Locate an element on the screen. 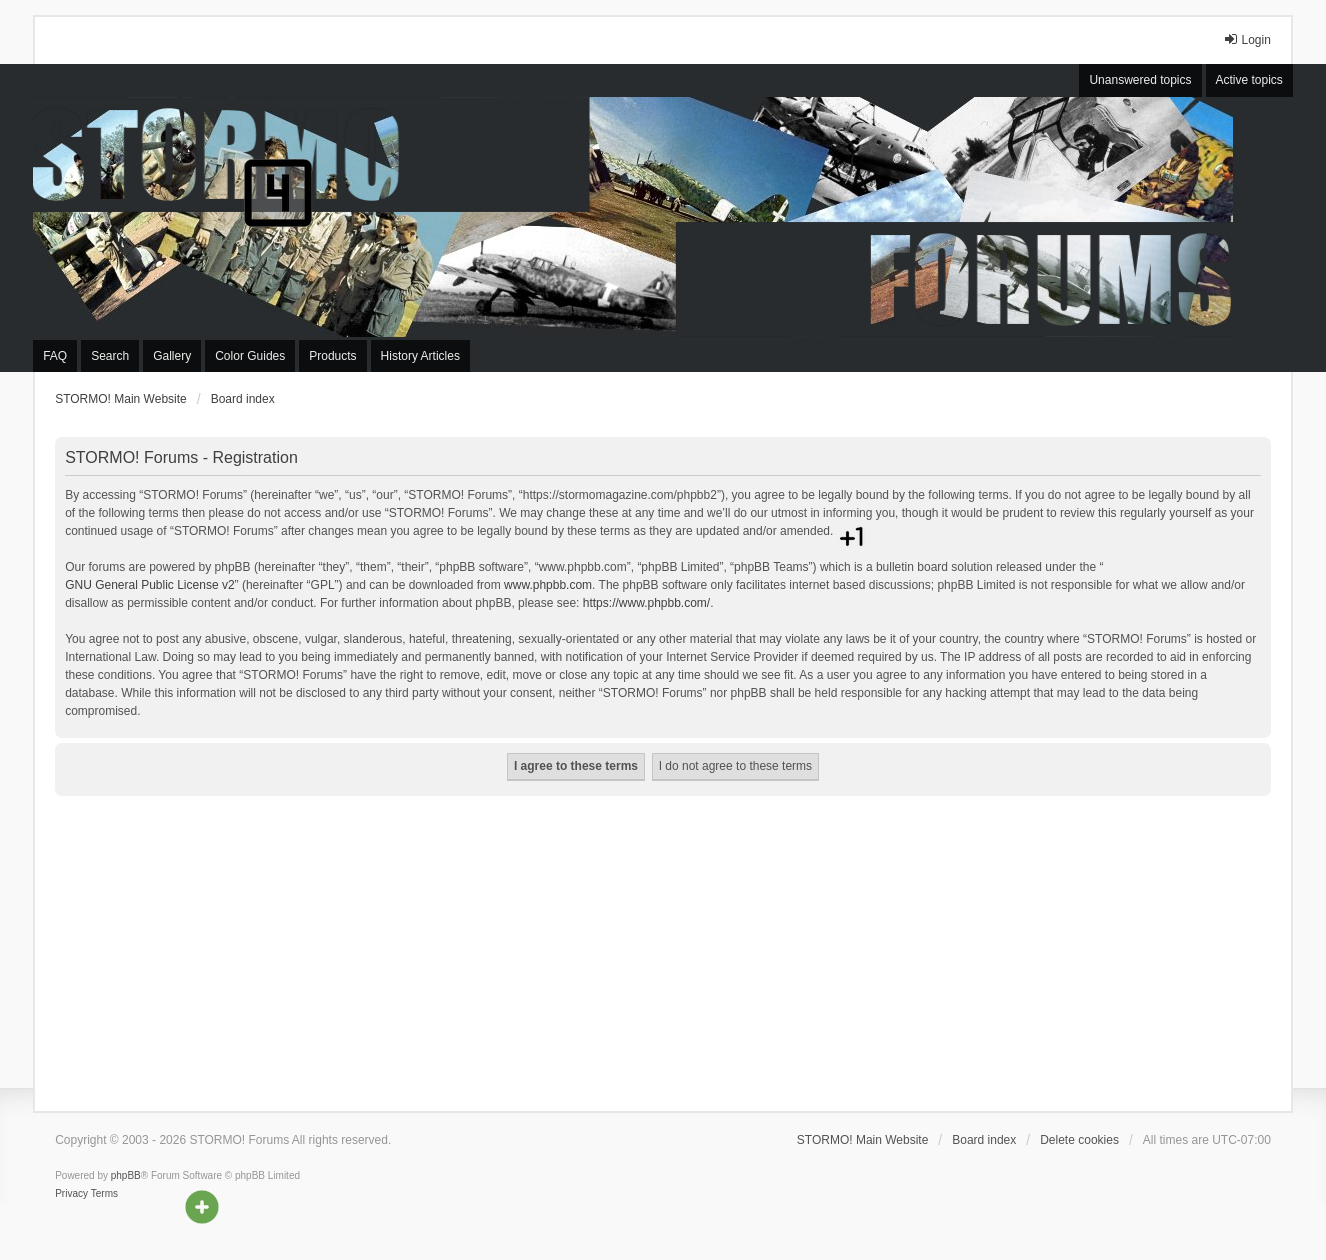 The image size is (1326, 1260). add a new item is located at coordinates (202, 1207).